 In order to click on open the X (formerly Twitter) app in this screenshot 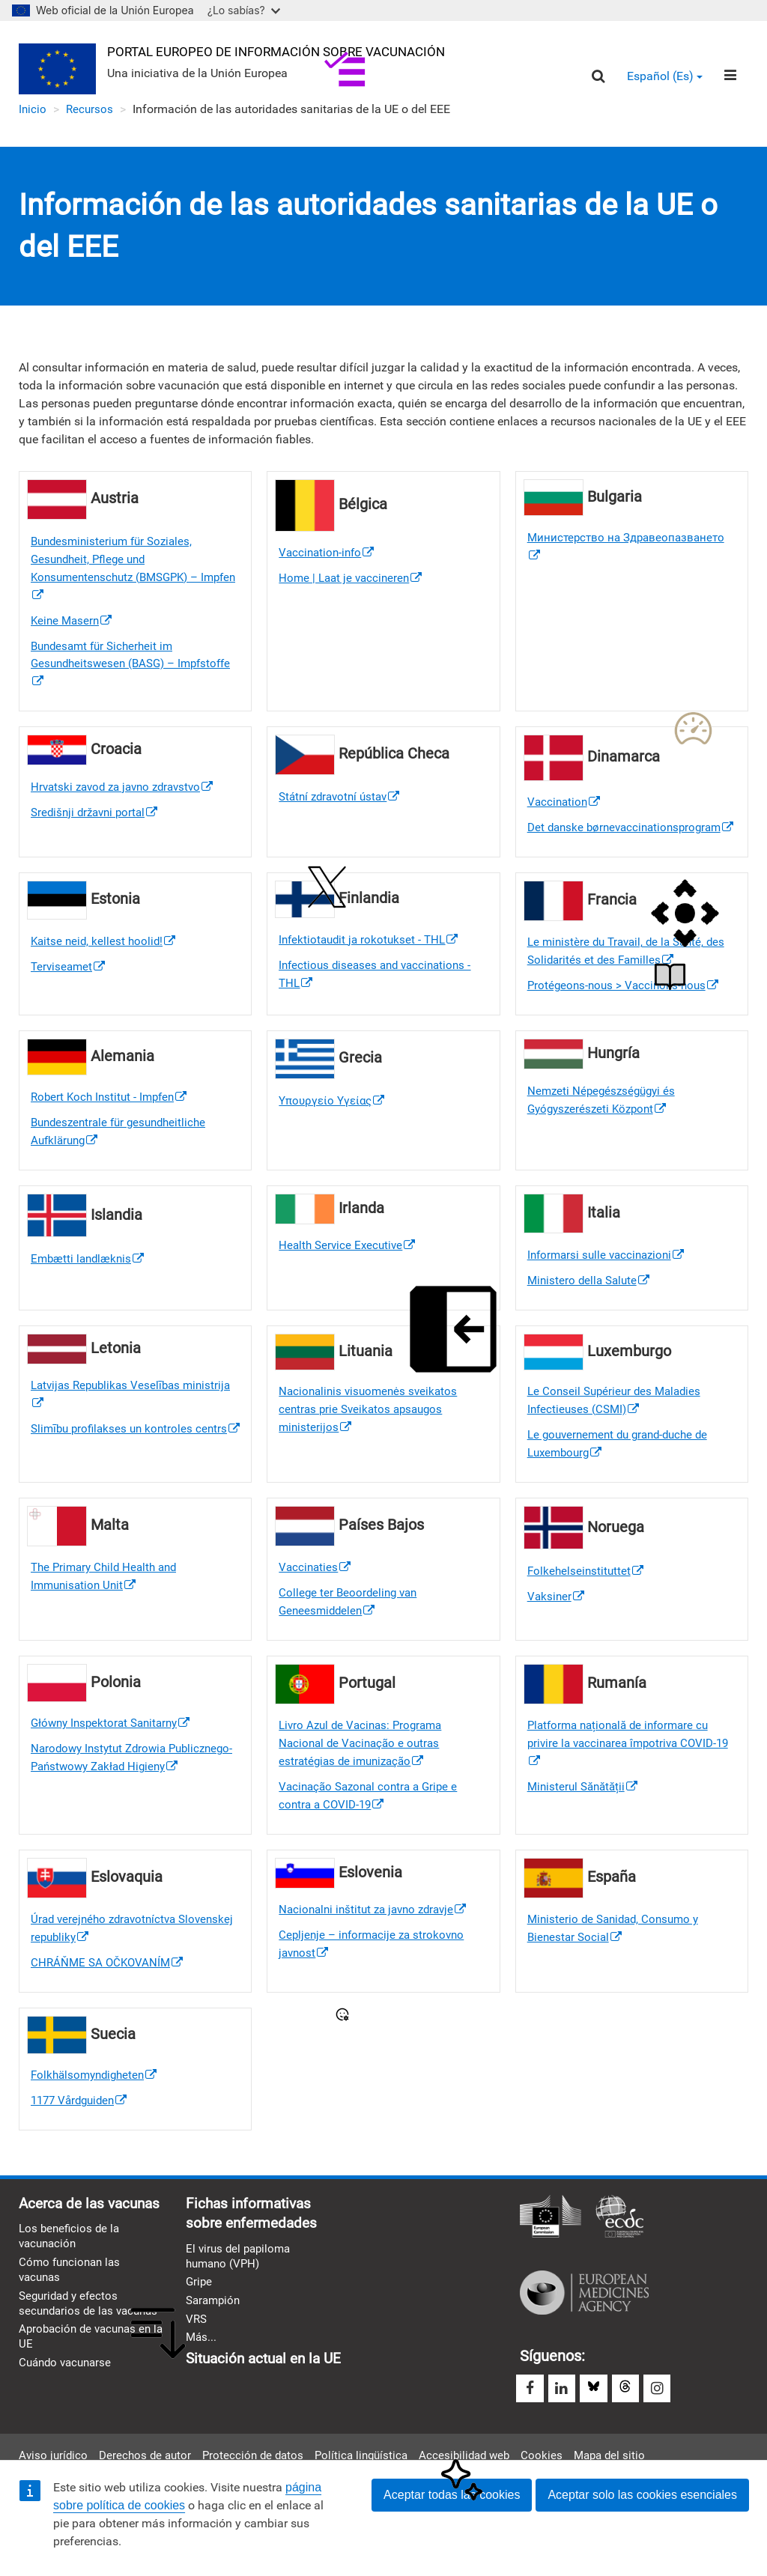, I will do `click(327, 887)`.